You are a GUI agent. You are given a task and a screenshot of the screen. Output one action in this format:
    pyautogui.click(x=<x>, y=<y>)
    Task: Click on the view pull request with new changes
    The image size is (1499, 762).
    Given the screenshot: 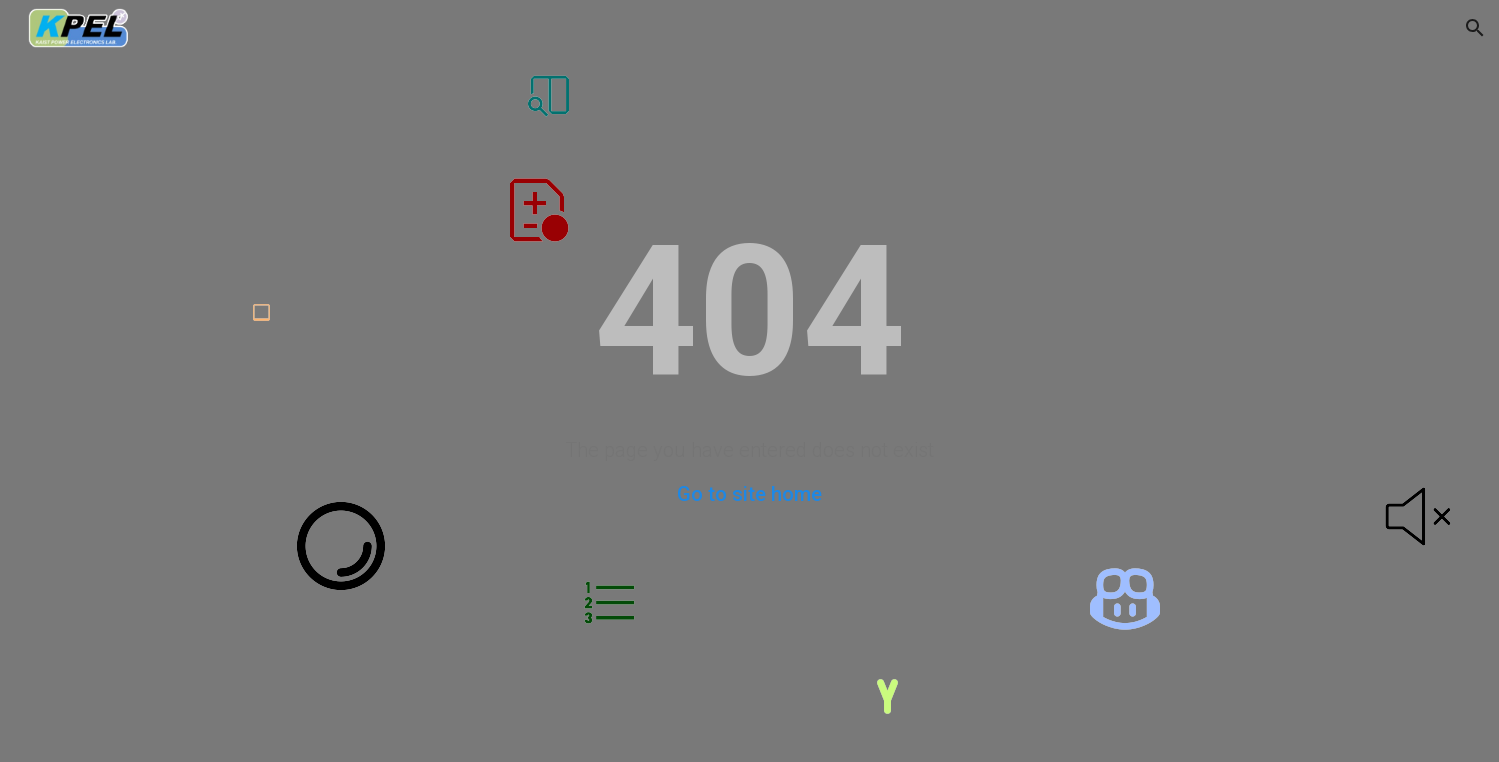 What is the action you would take?
    pyautogui.click(x=537, y=210)
    